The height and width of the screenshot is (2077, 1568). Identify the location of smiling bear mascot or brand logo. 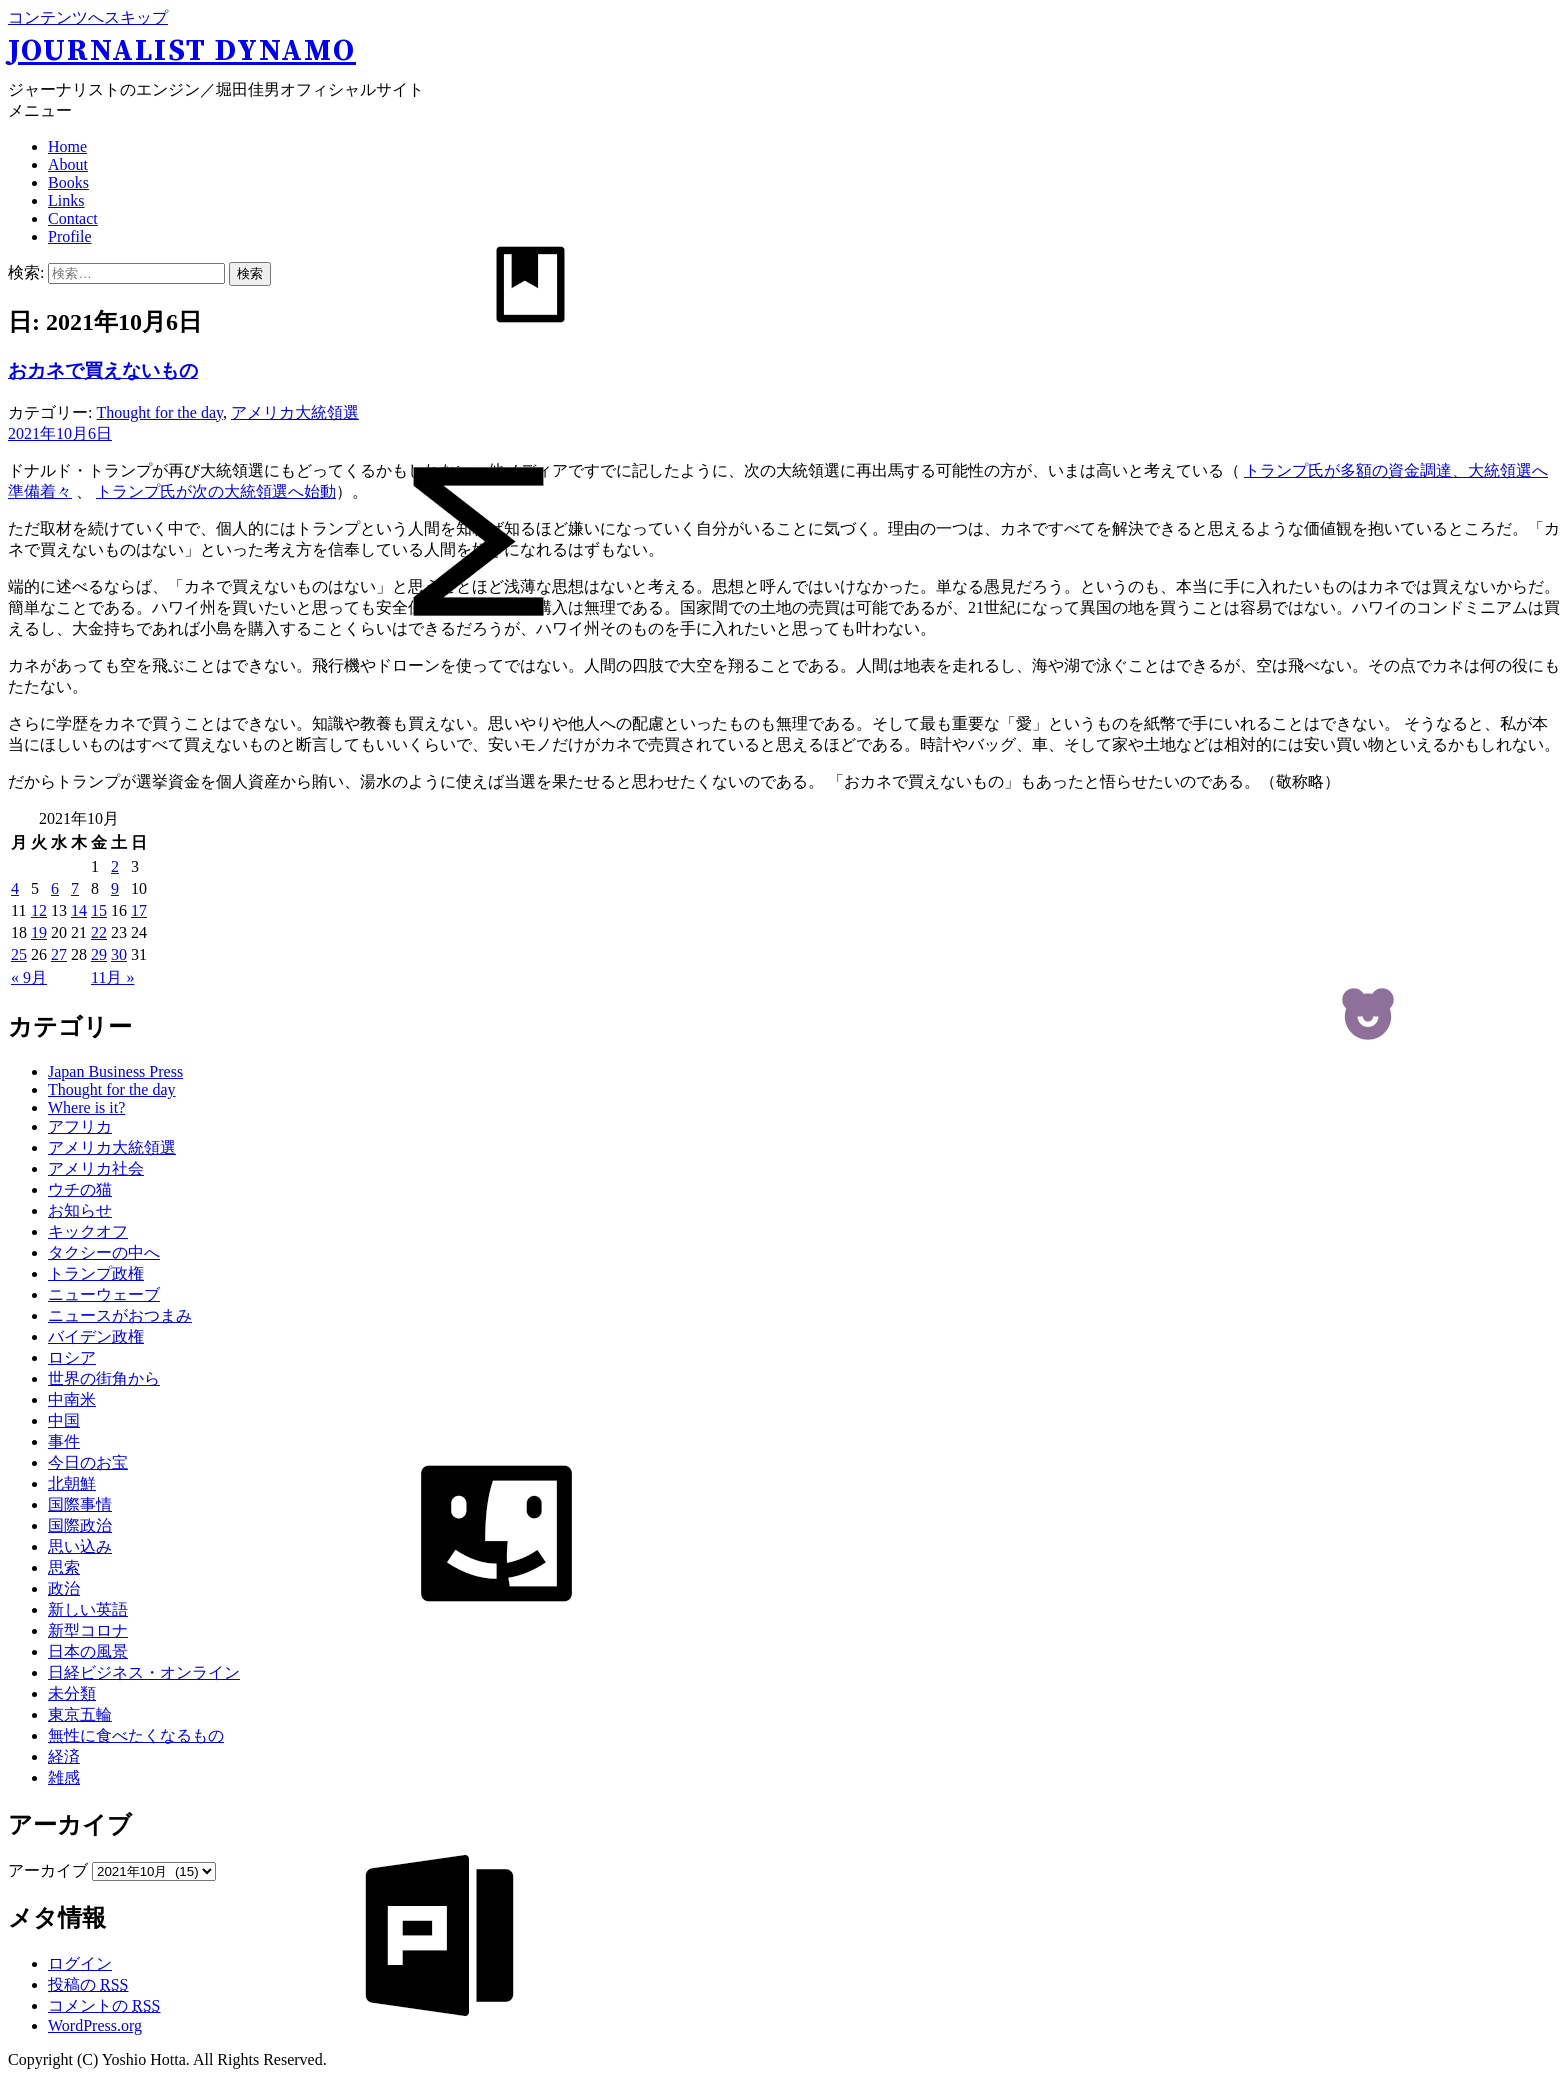
(1368, 1014).